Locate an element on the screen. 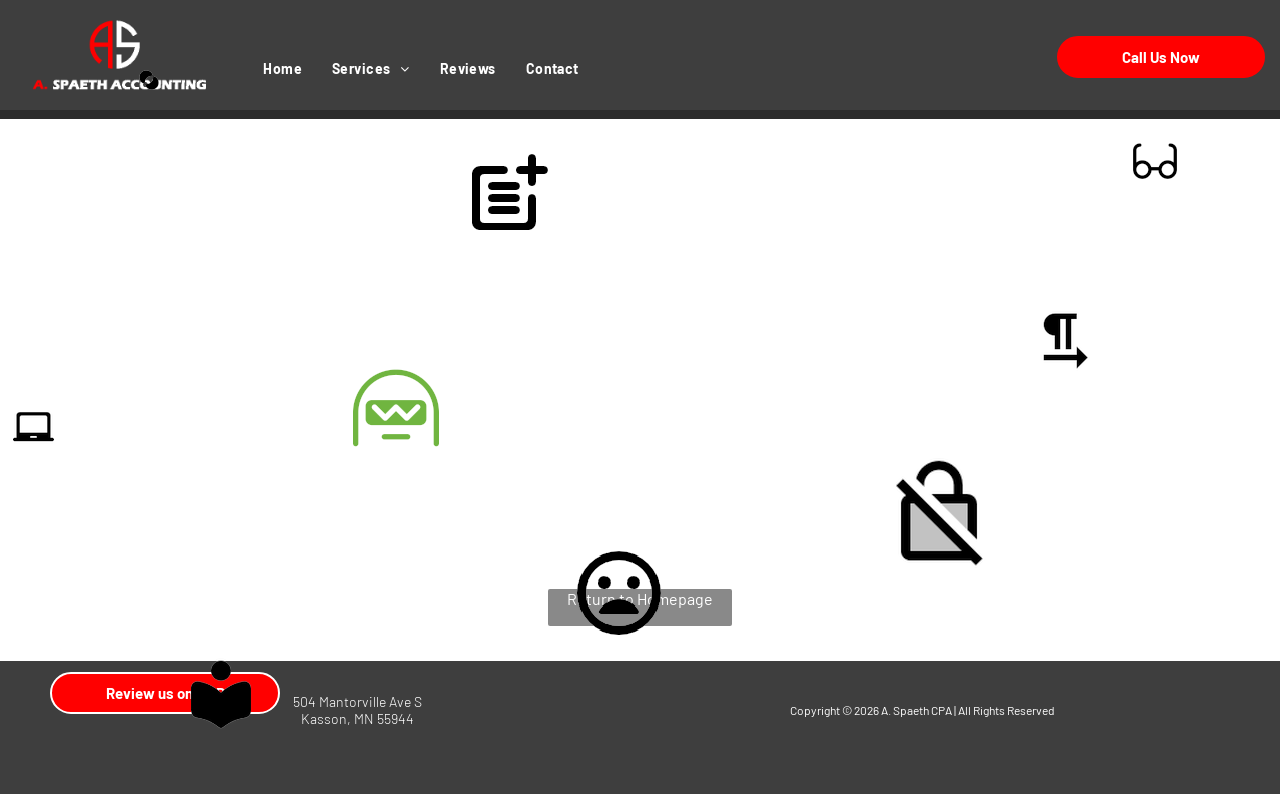 The width and height of the screenshot is (1280, 794). access GitHub's Hubot automation bot is located at coordinates (396, 409).